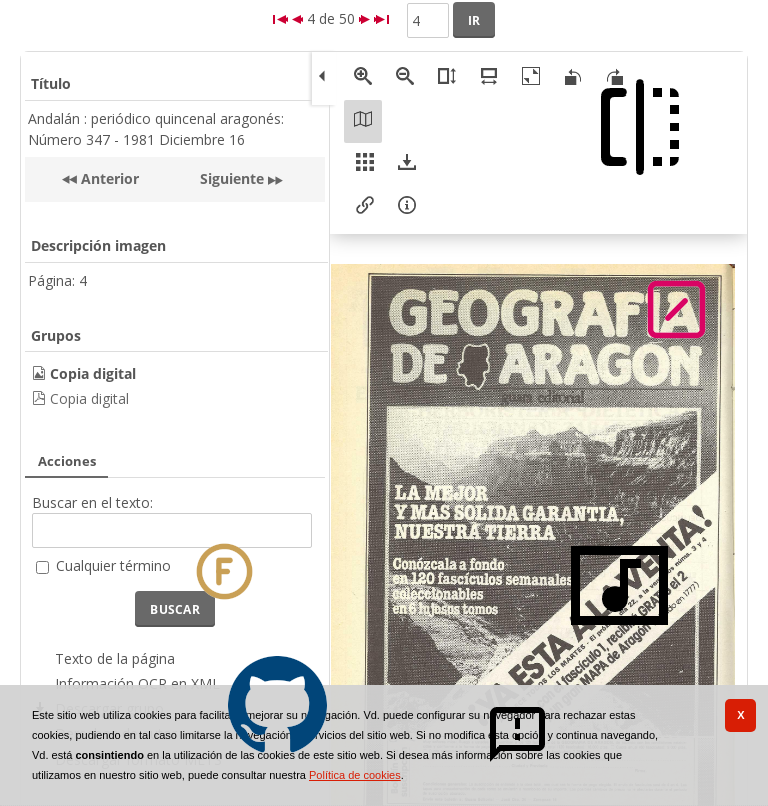 This screenshot has height=806, width=768. I want to click on flip image horizontally, so click(640, 127).